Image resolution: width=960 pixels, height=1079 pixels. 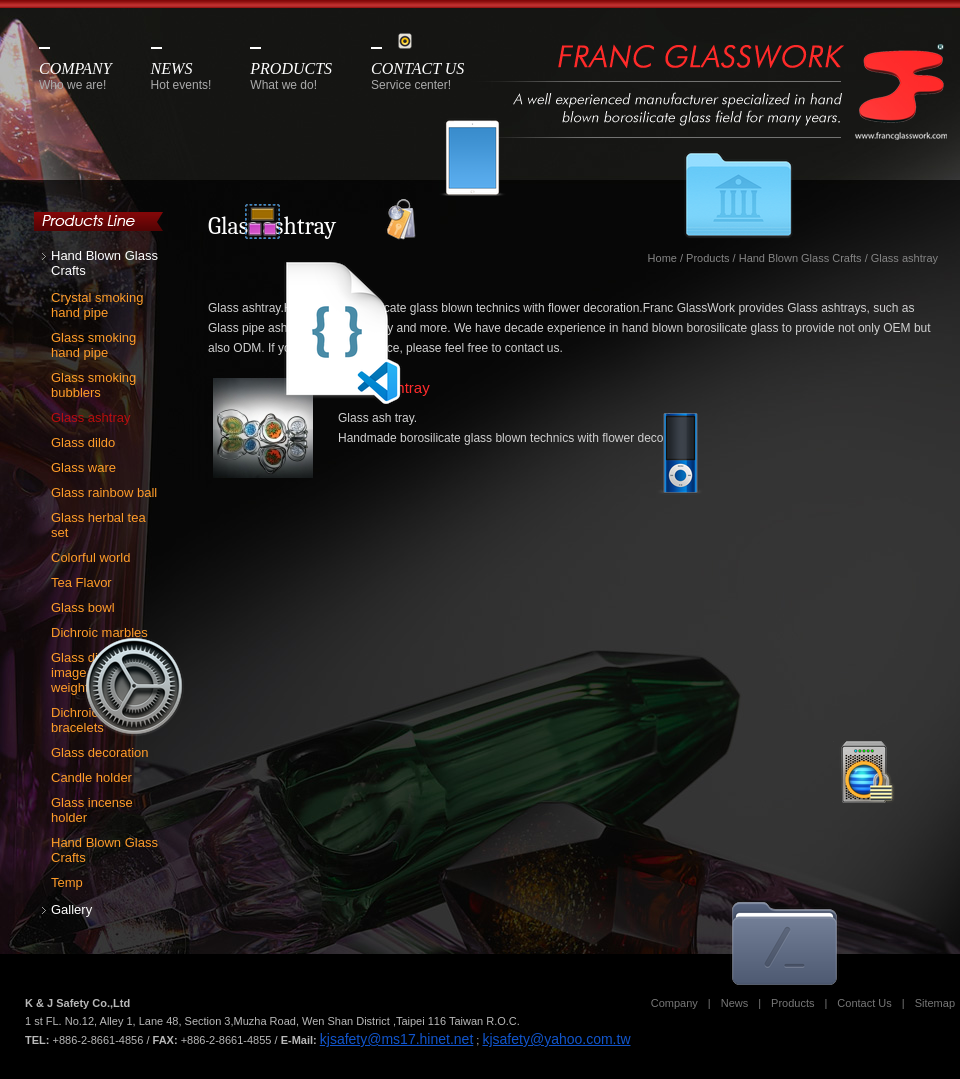 I want to click on open a LESS stylesheet file in Visual Studio Code, so click(x=337, y=332).